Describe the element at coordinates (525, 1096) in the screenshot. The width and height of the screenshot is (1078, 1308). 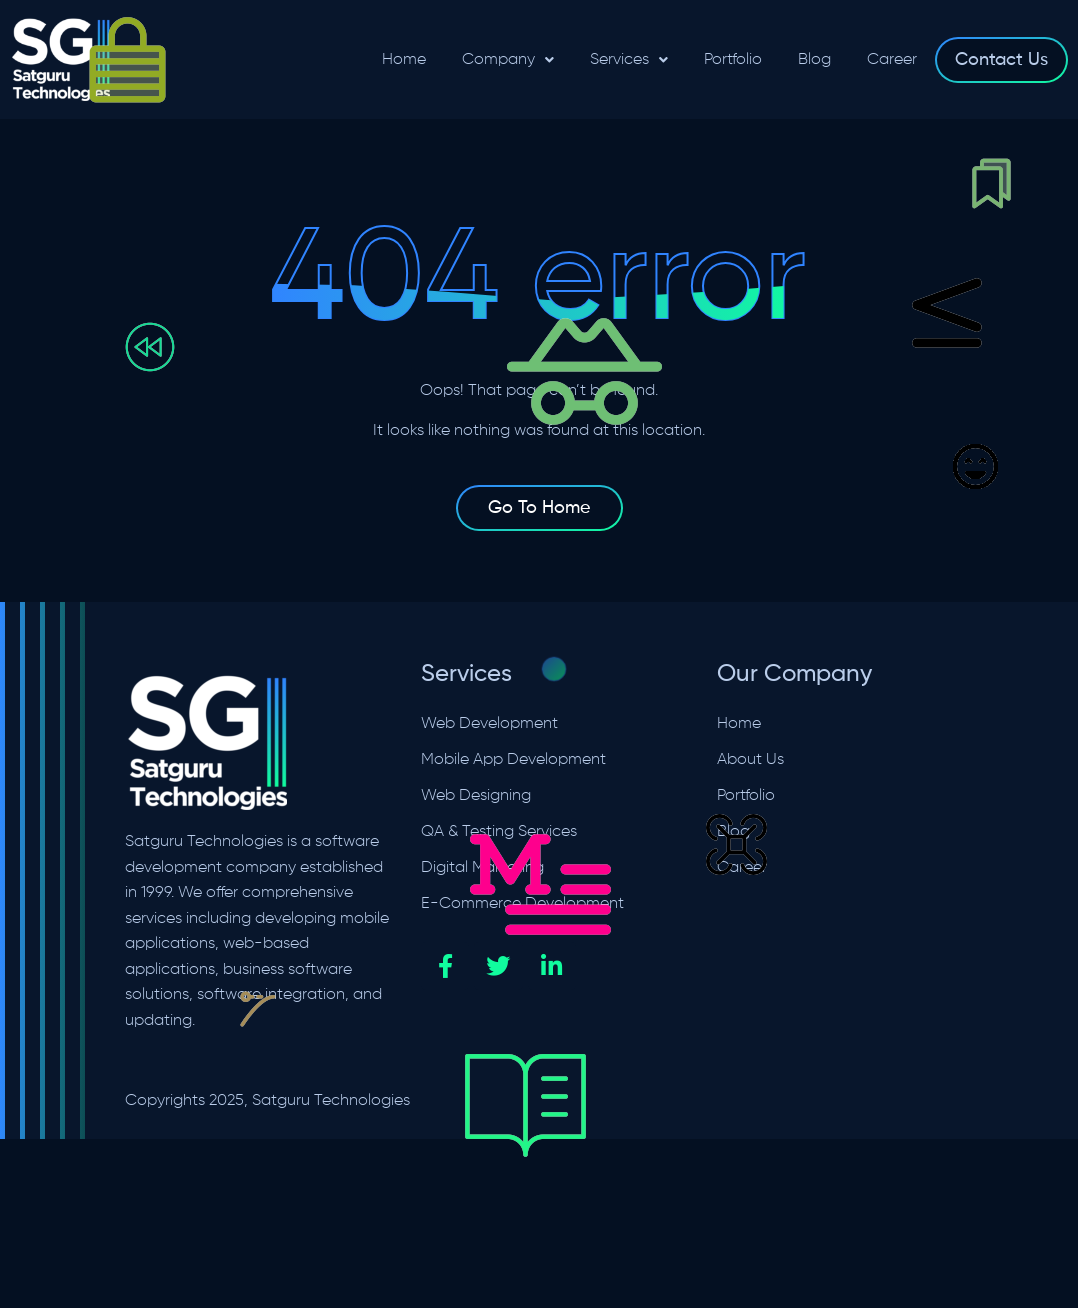
I see `open reading mode or e-reader` at that location.